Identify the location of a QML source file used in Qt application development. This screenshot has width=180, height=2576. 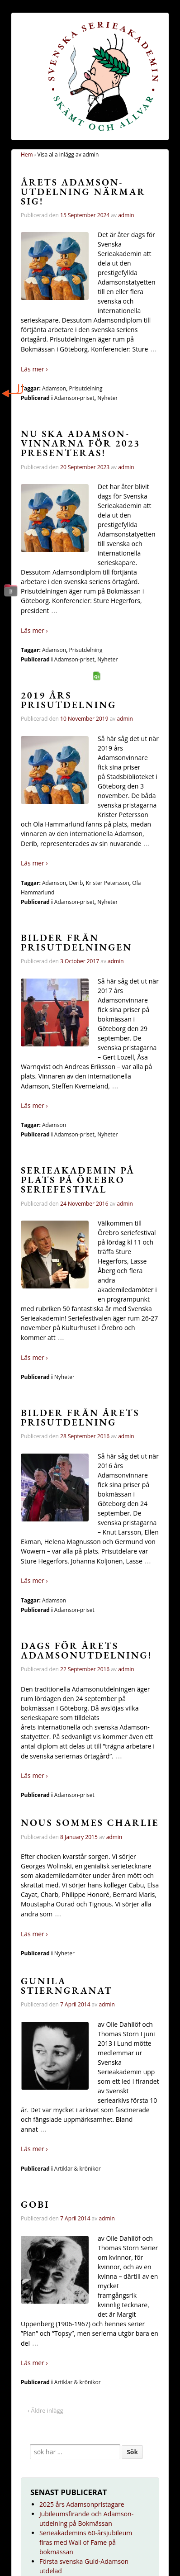
(97, 676).